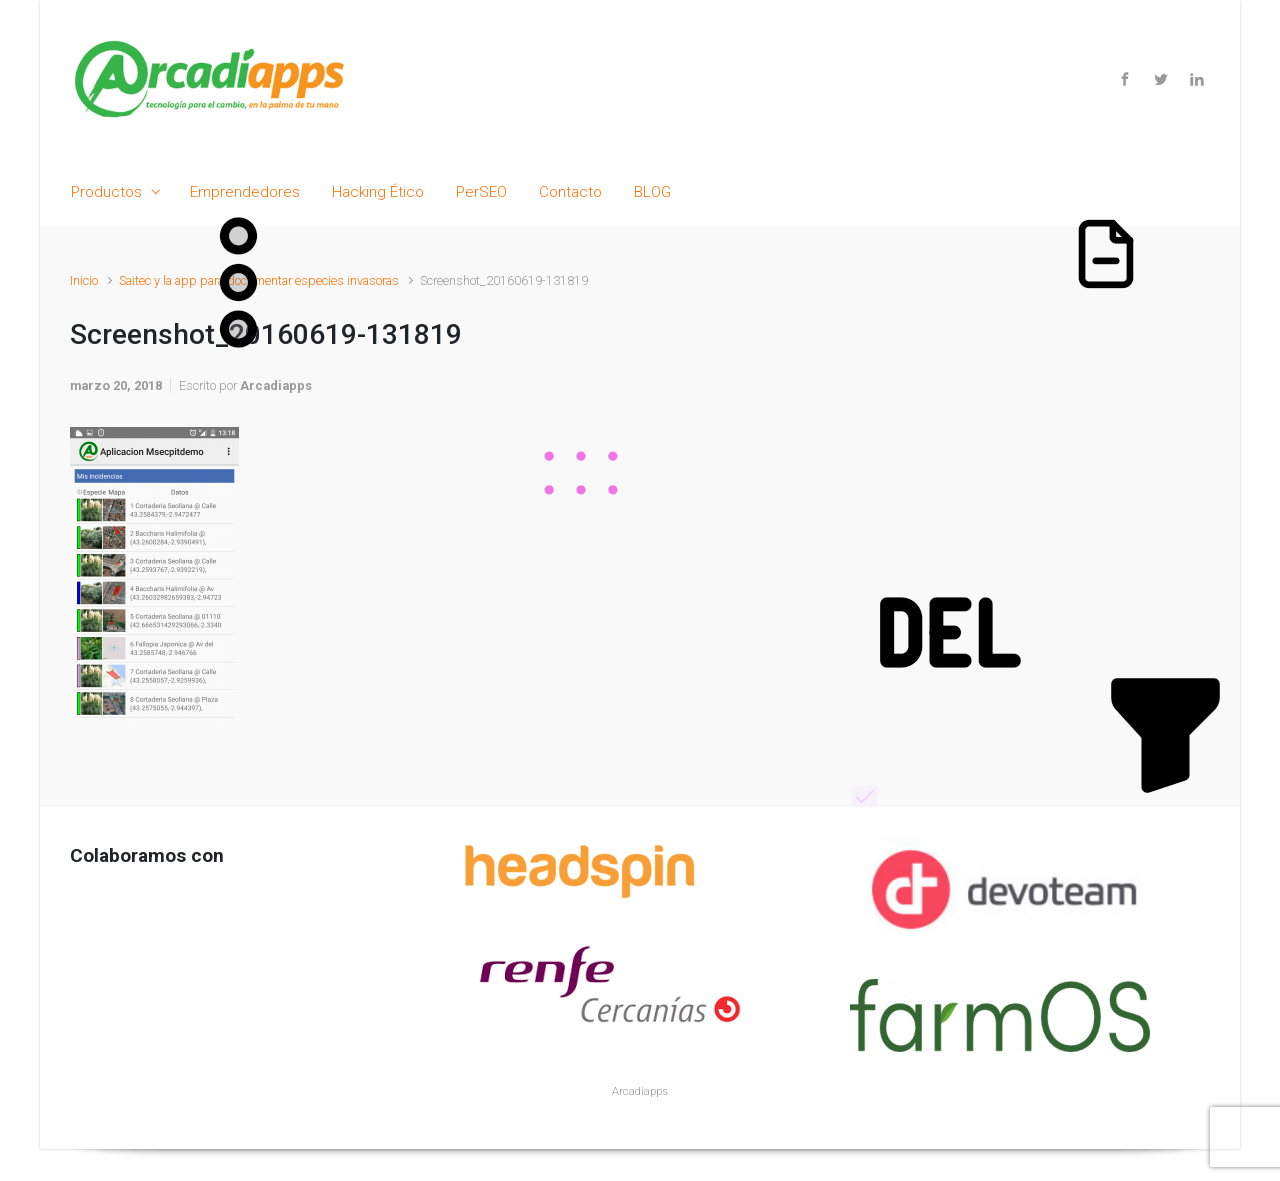 Image resolution: width=1280 pixels, height=1181 pixels. I want to click on confirm or submit an action, so click(864, 796).